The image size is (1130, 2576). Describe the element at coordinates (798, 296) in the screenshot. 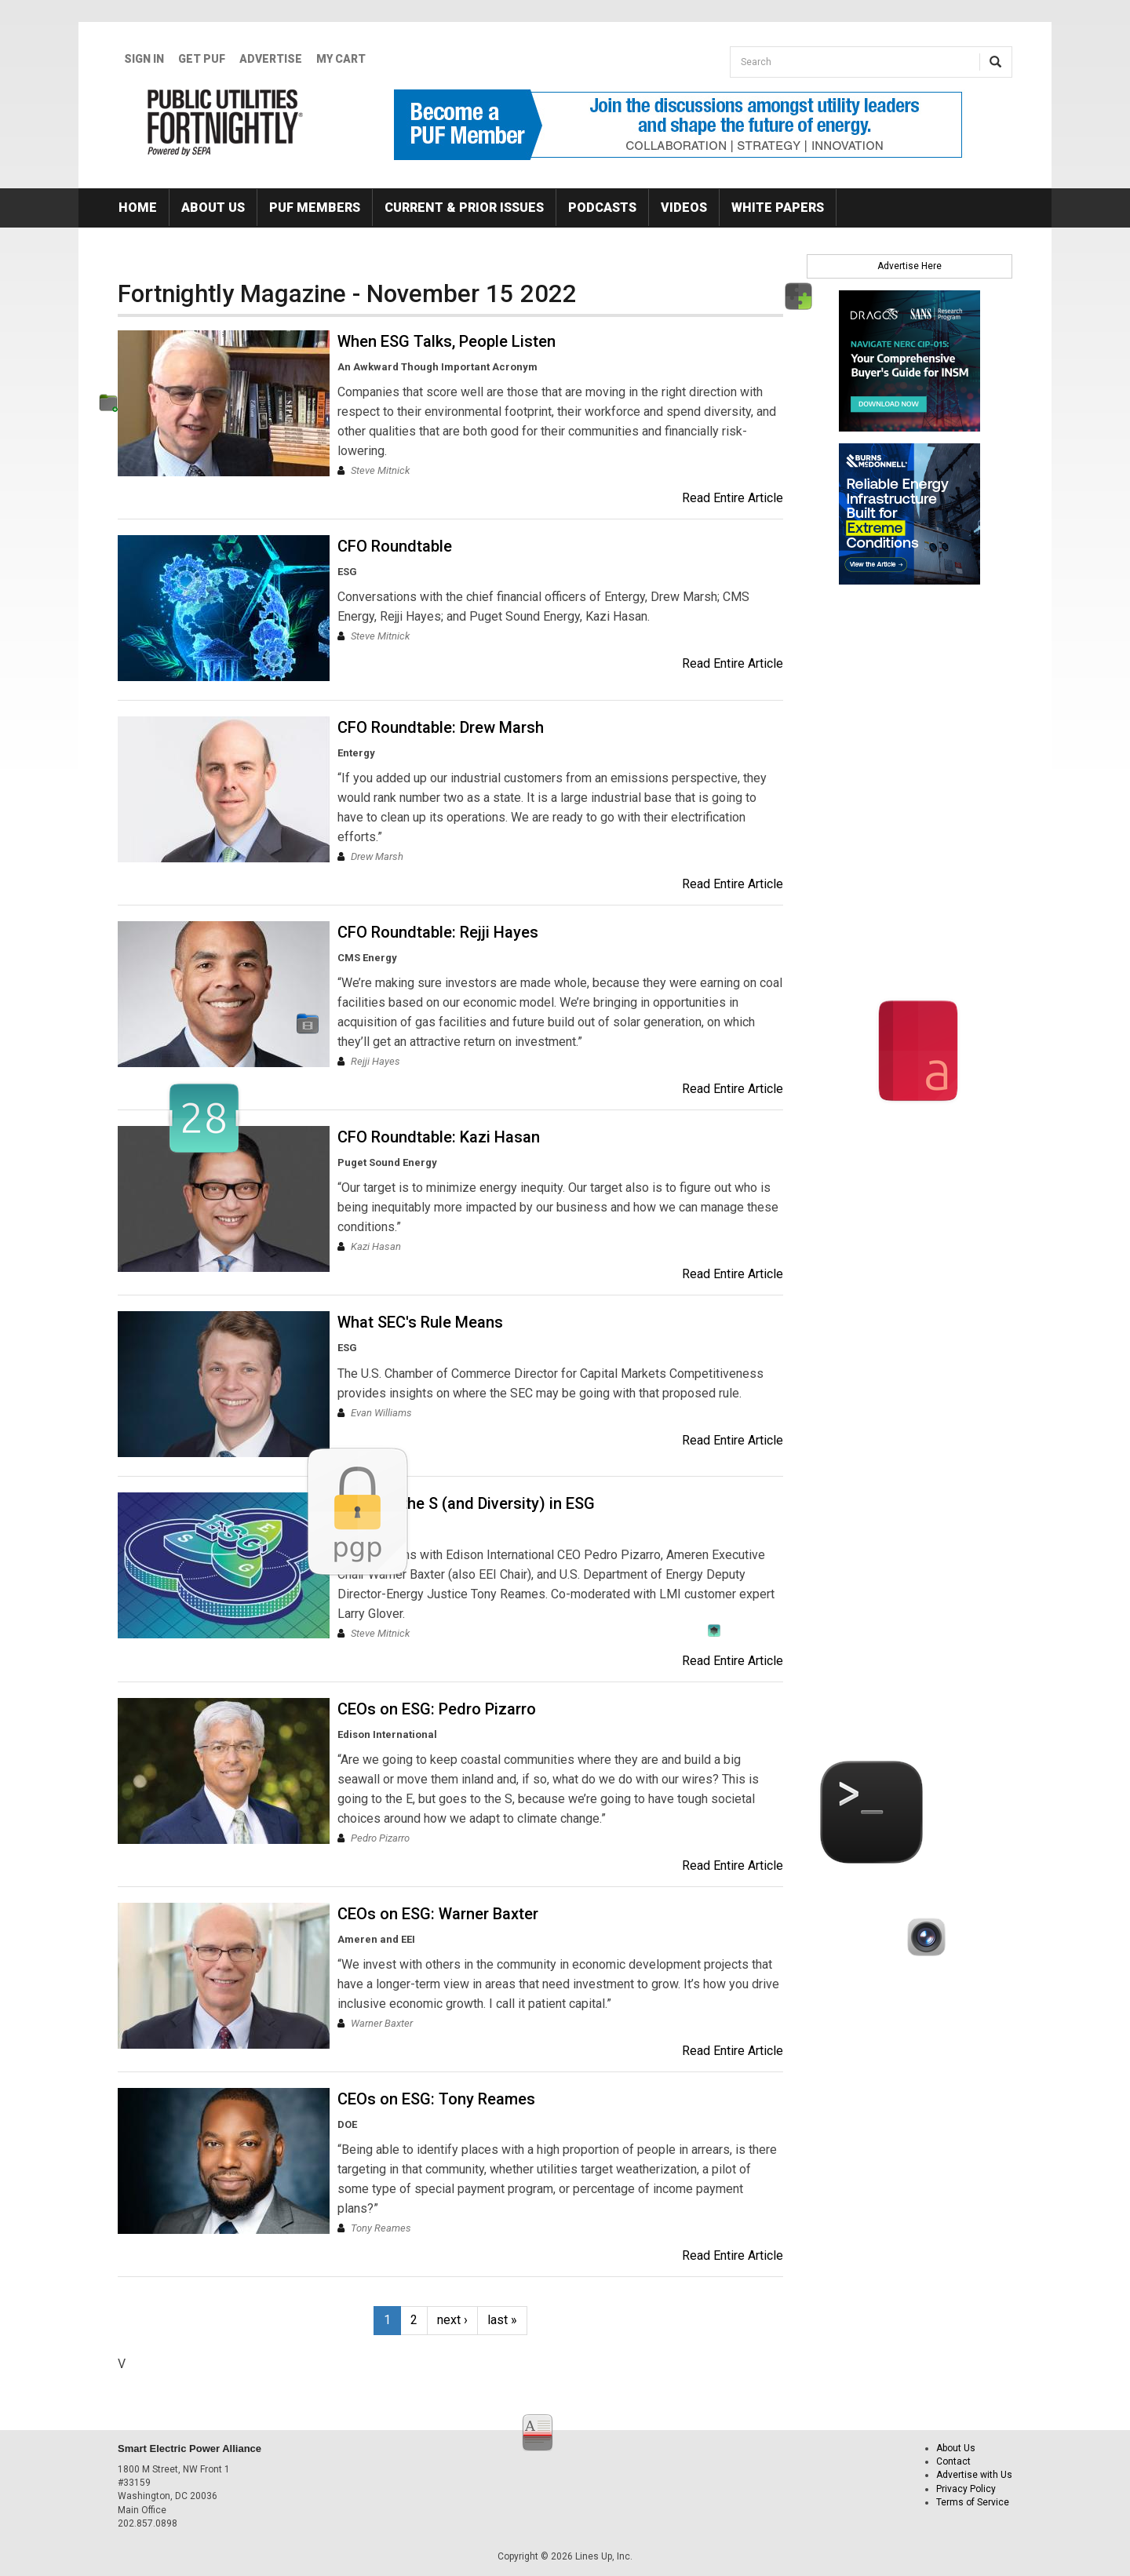

I see `open browser extensions manager` at that location.